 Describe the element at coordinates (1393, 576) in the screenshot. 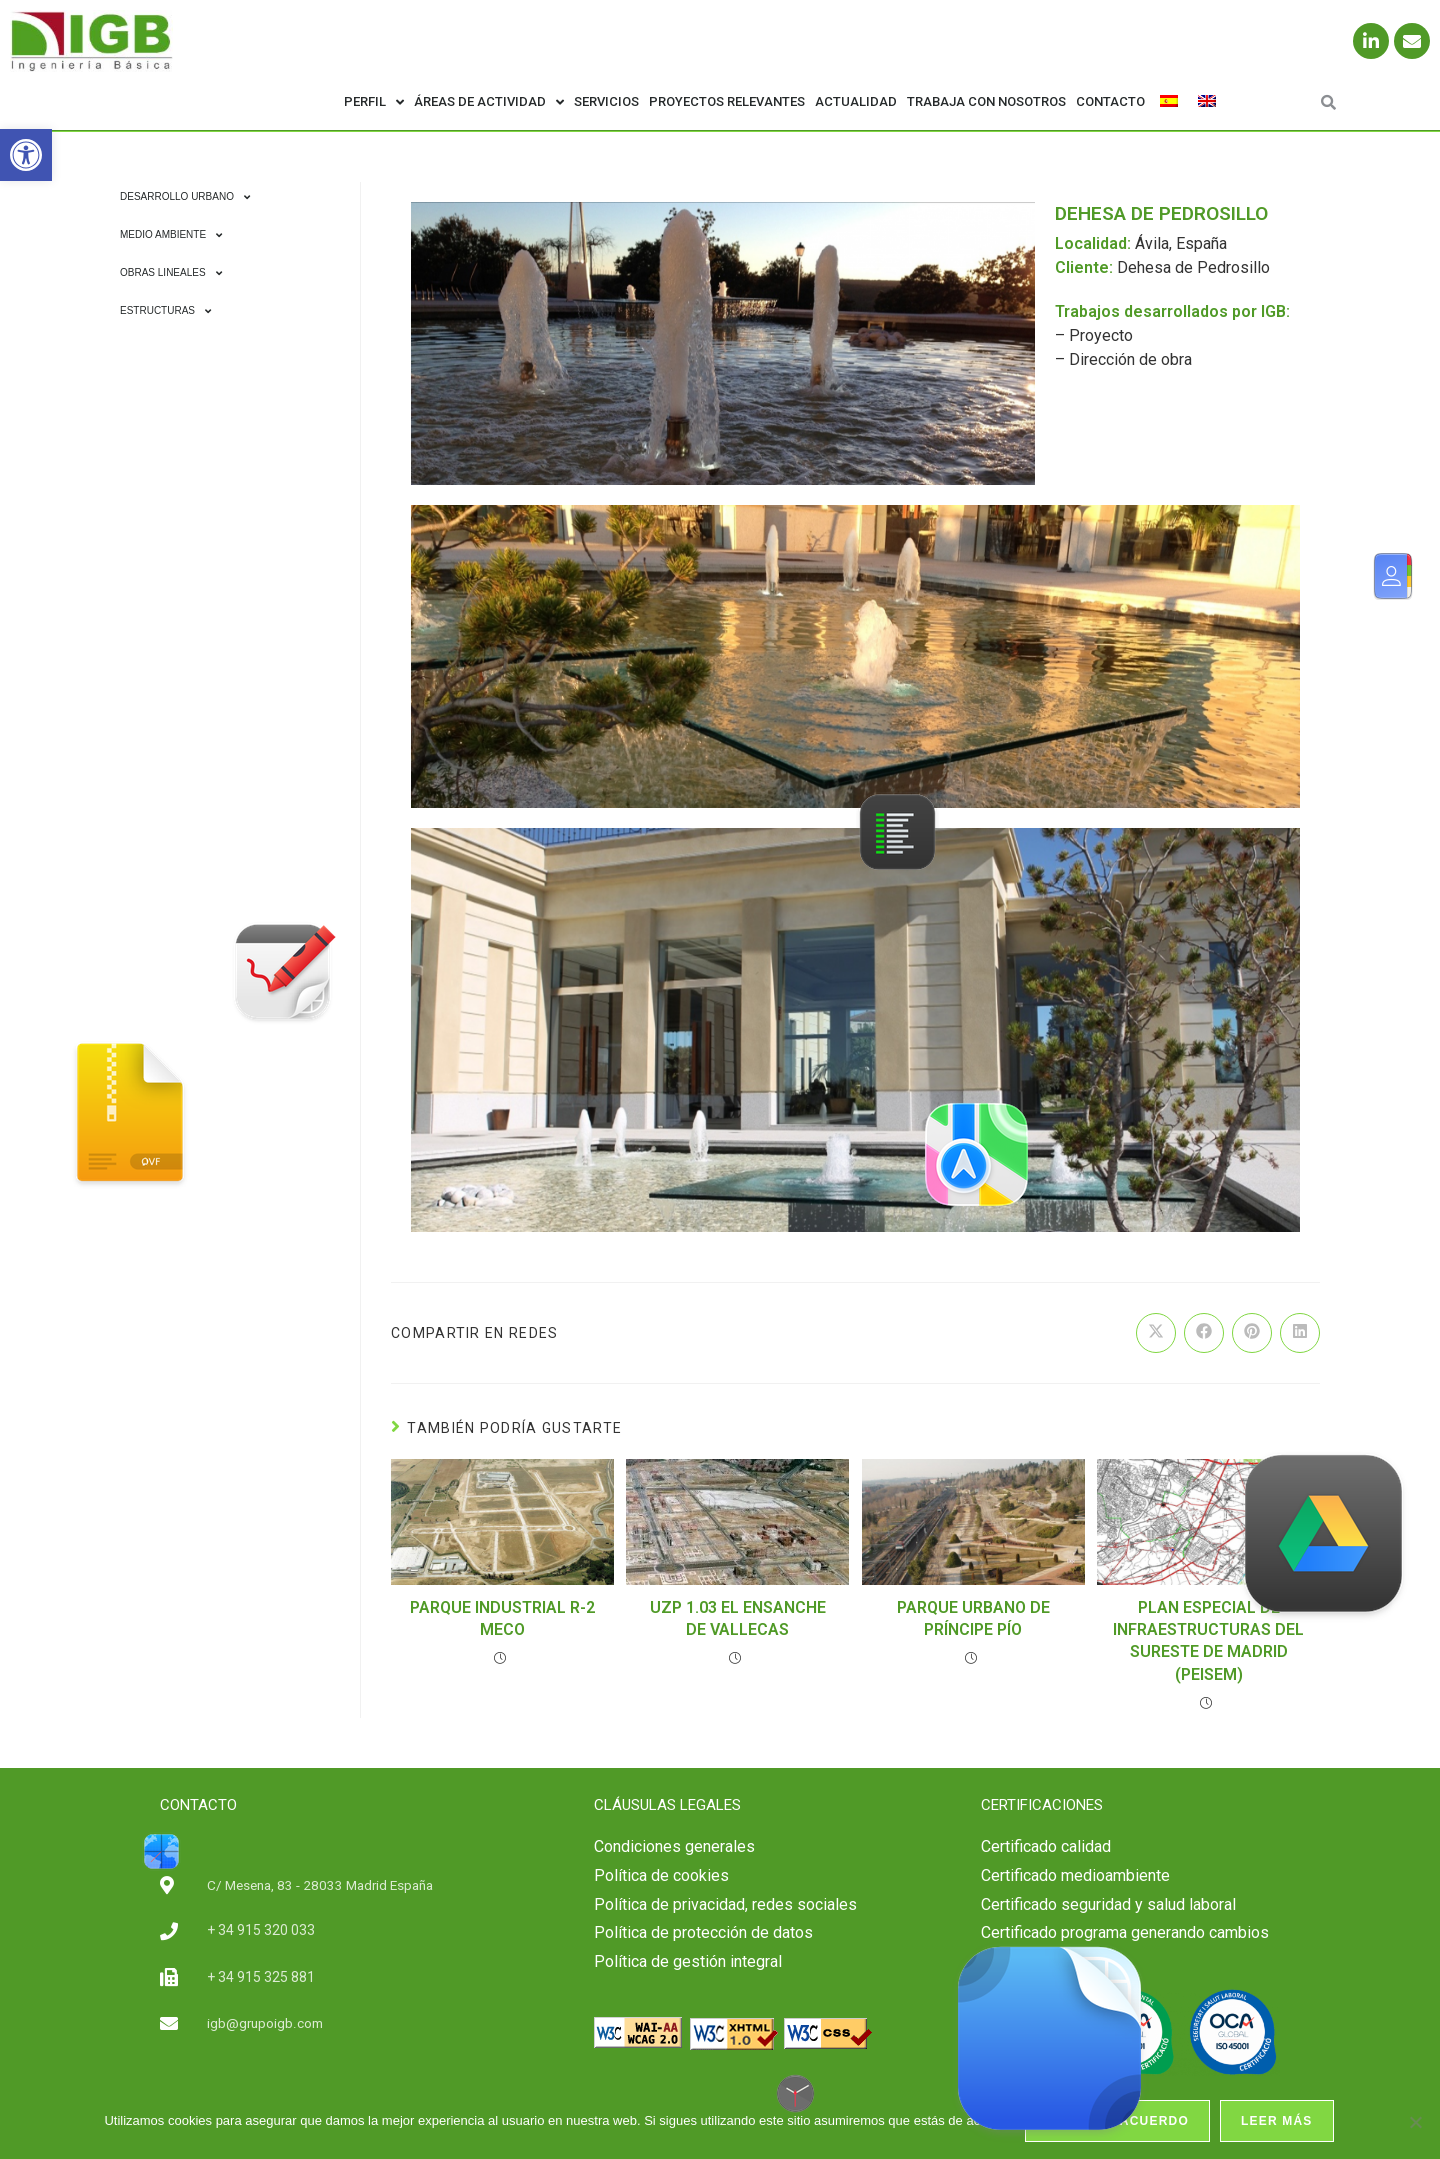

I see `open the address book application` at that location.